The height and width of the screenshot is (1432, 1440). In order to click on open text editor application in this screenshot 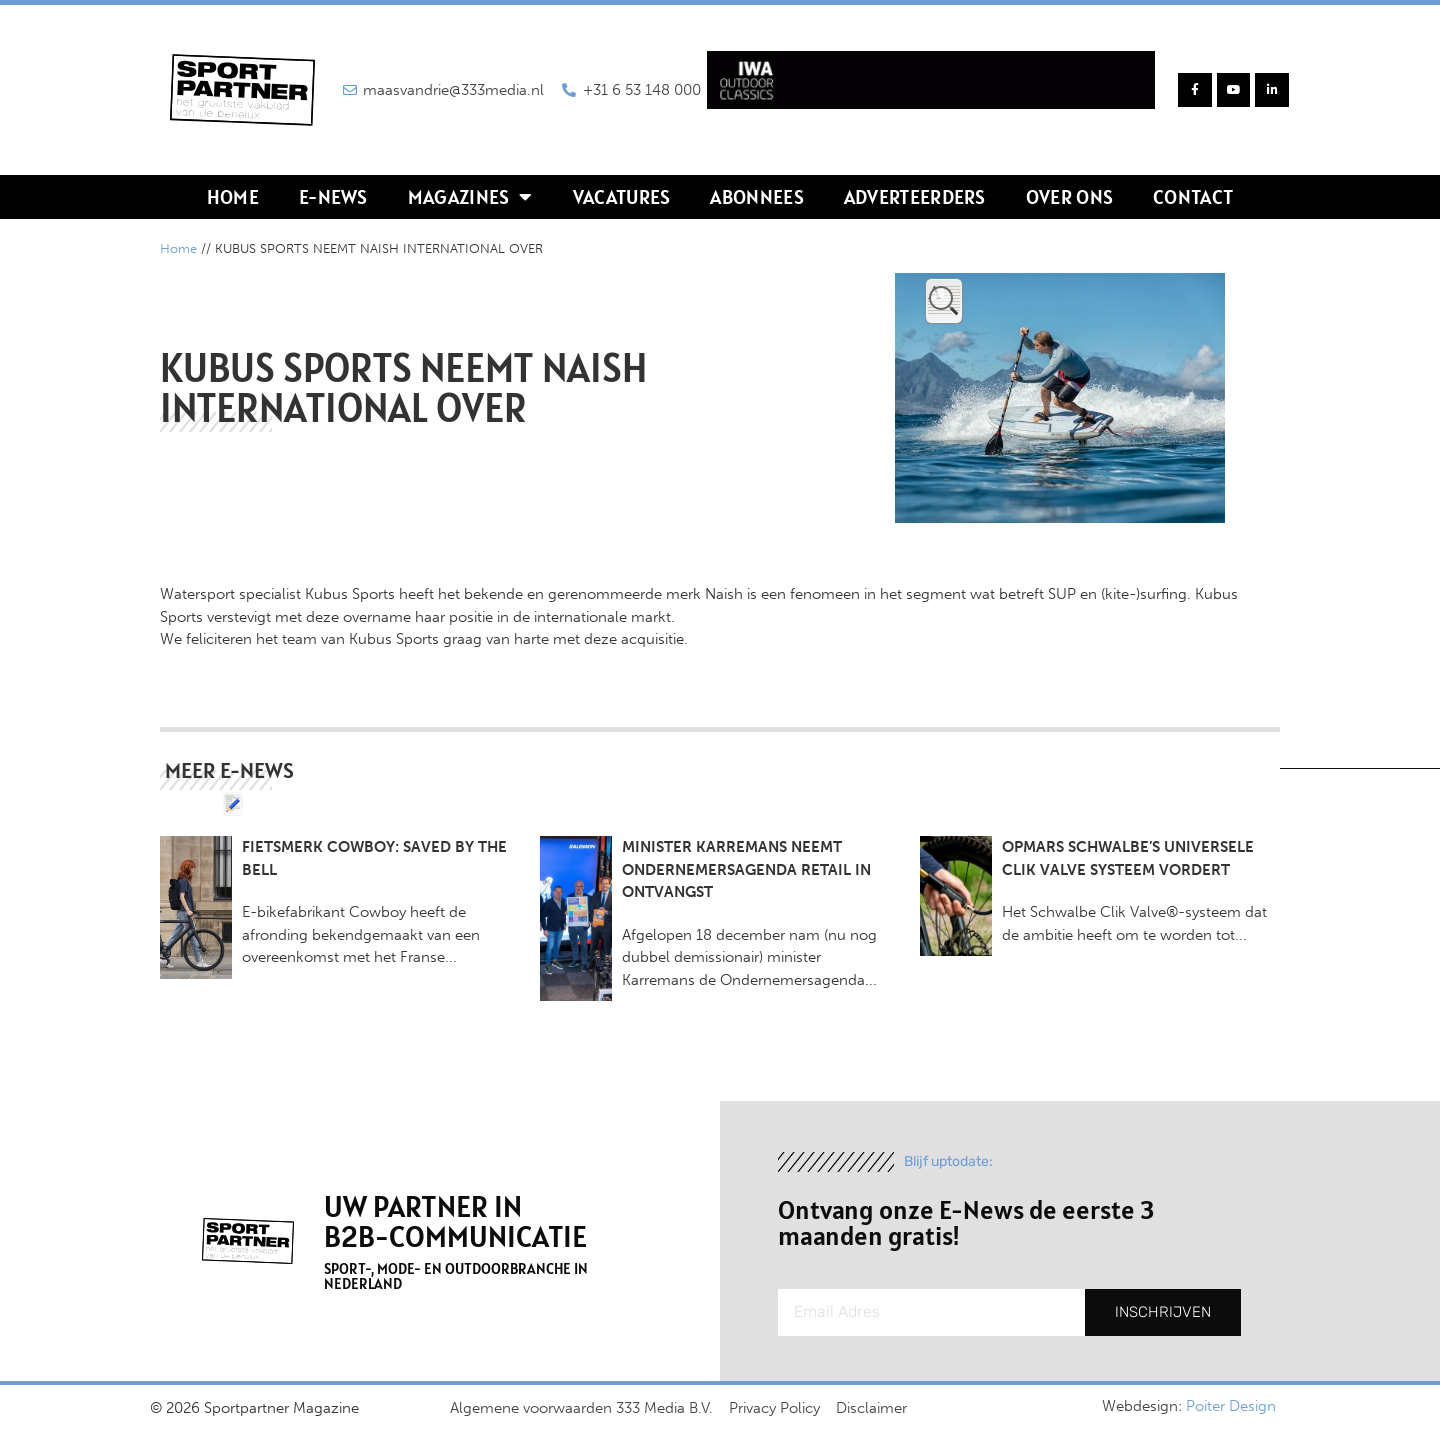, I will do `click(233, 804)`.